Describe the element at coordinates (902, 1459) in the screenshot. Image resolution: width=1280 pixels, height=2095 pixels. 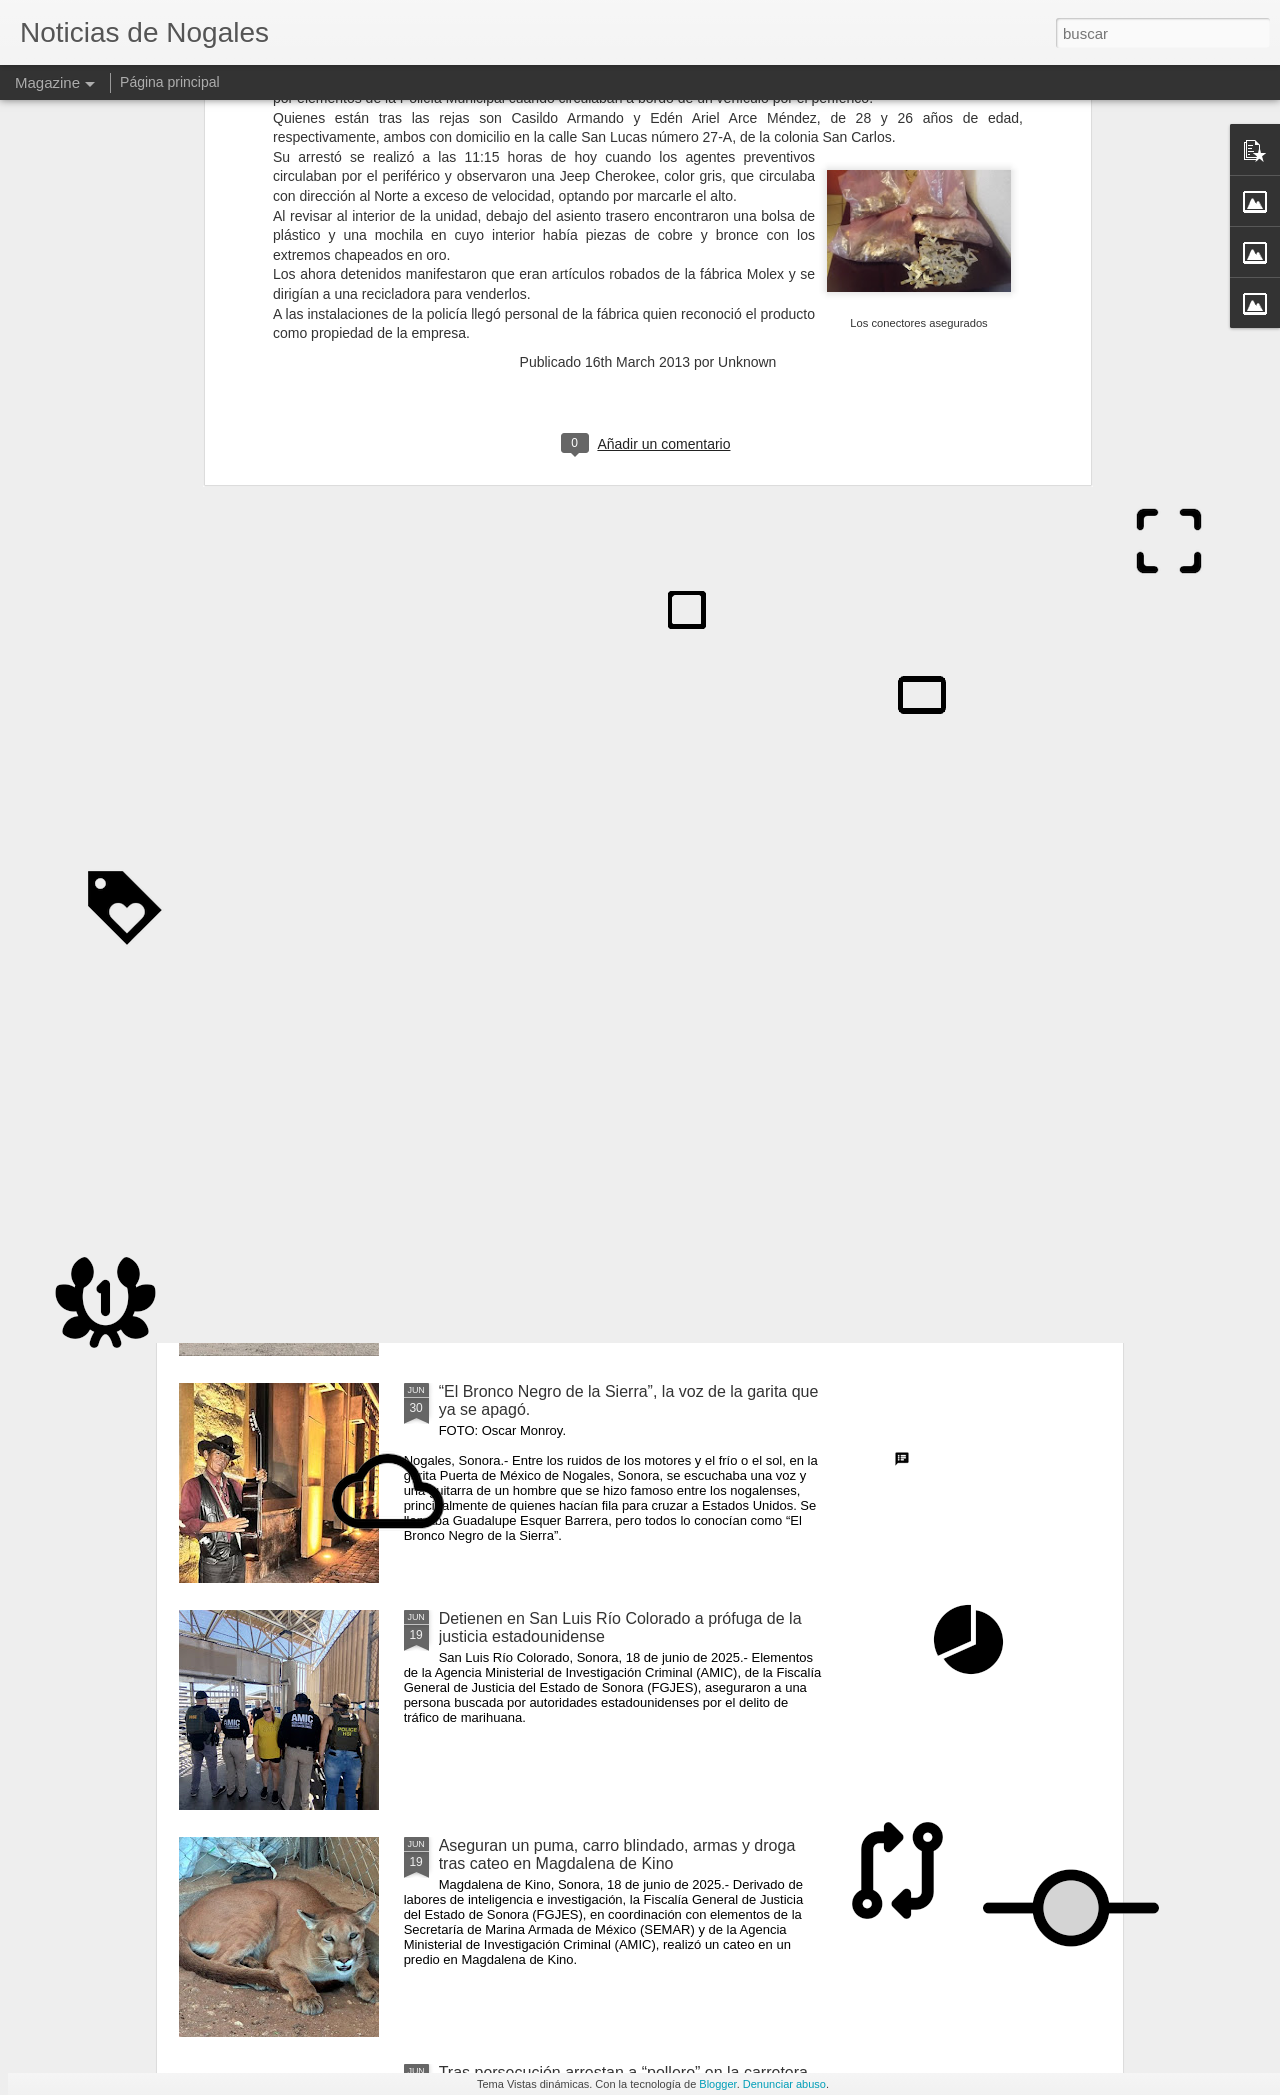
I see `view speaker notes or presentation talking points` at that location.